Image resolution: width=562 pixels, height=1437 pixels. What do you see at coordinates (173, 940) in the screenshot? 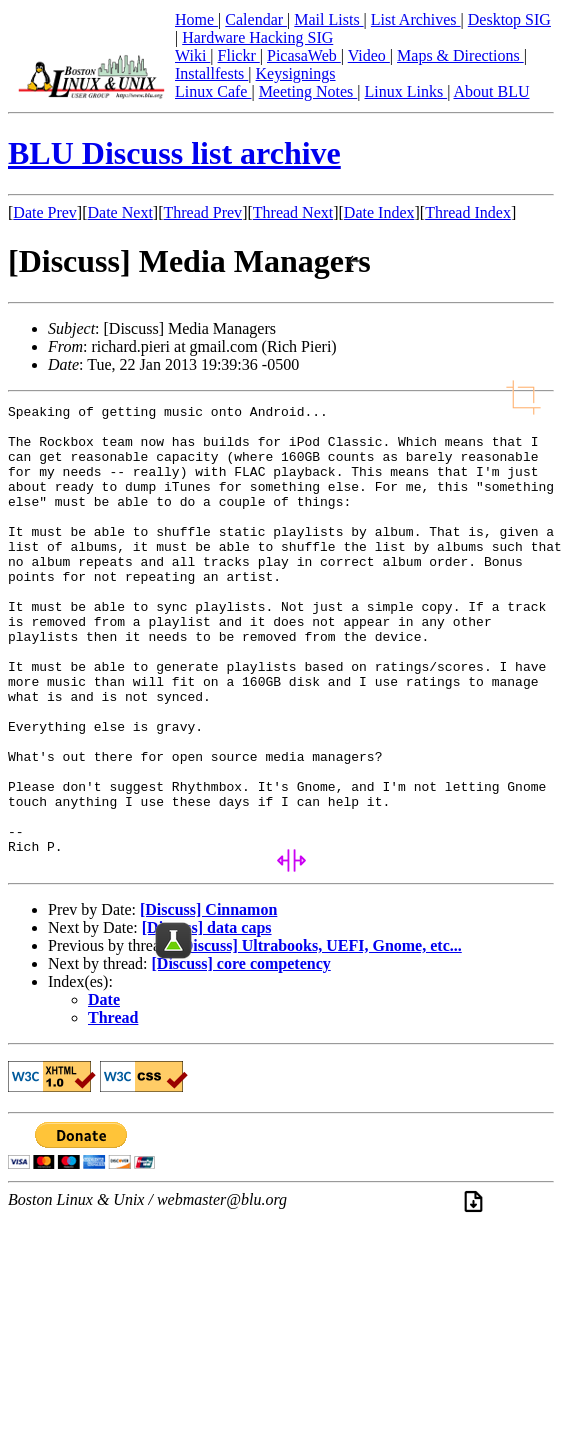
I see `open science or chemistry application` at bounding box center [173, 940].